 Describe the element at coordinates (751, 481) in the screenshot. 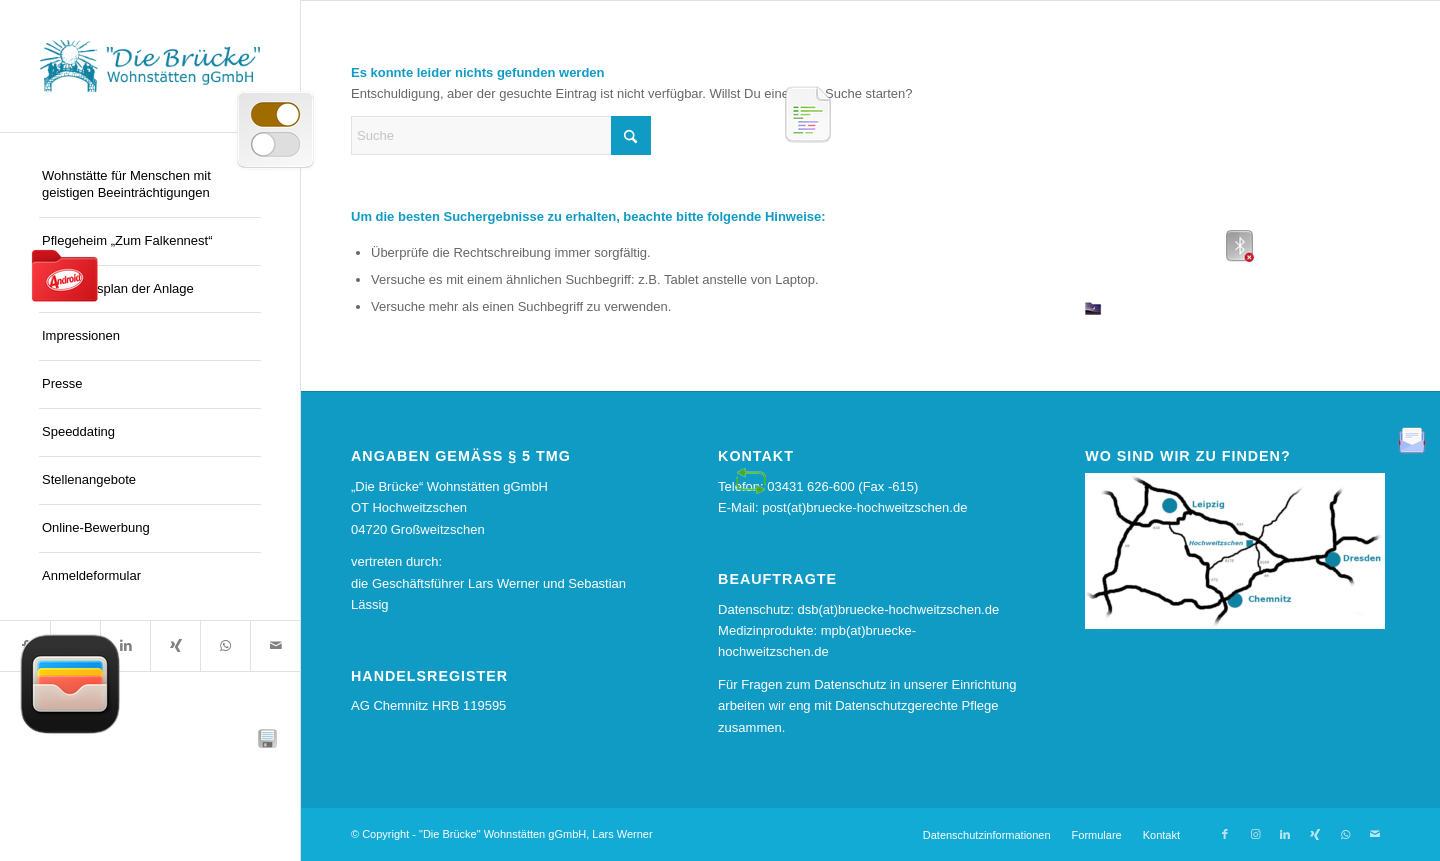

I see `sync or refresh email messages` at that location.